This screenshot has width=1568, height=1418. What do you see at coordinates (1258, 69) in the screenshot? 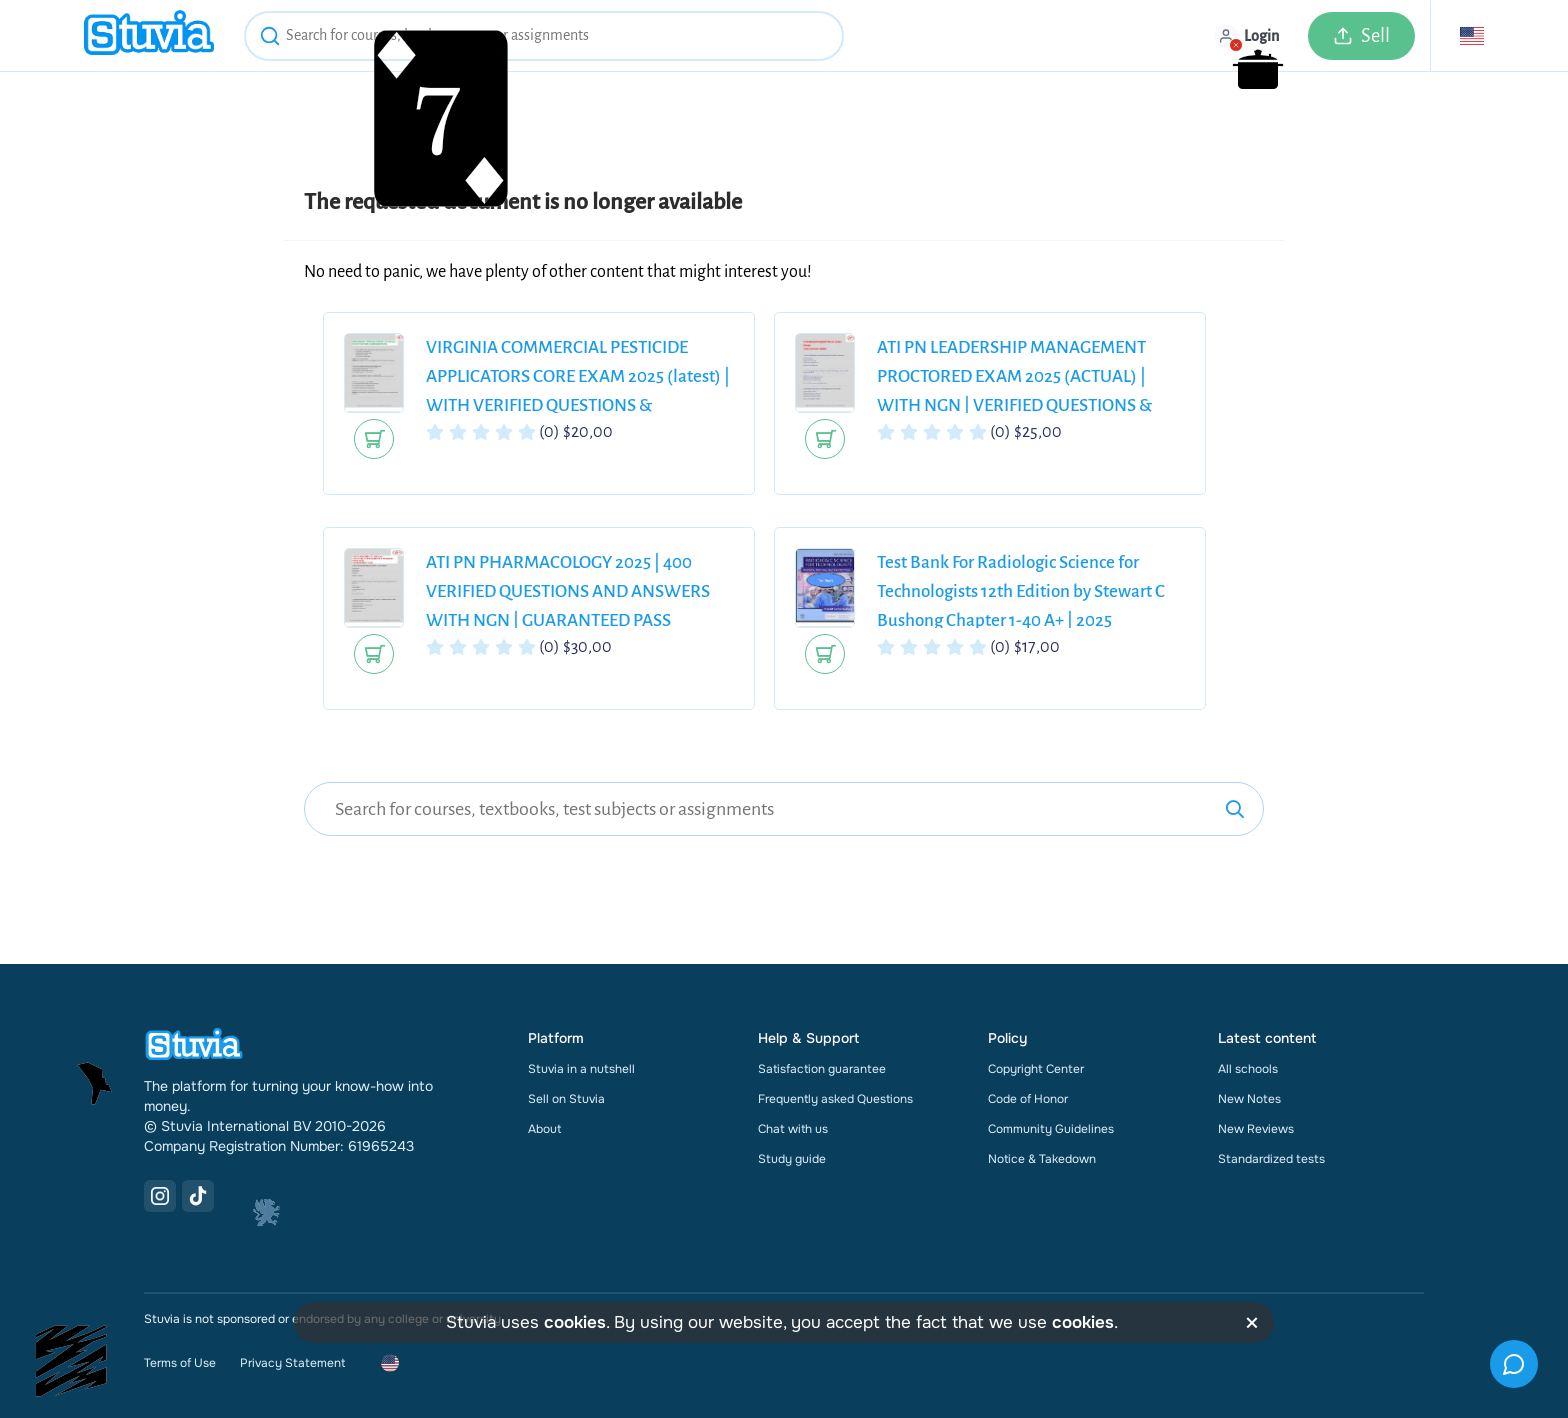
I see `access cooking or recipe features` at bounding box center [1258, 69].